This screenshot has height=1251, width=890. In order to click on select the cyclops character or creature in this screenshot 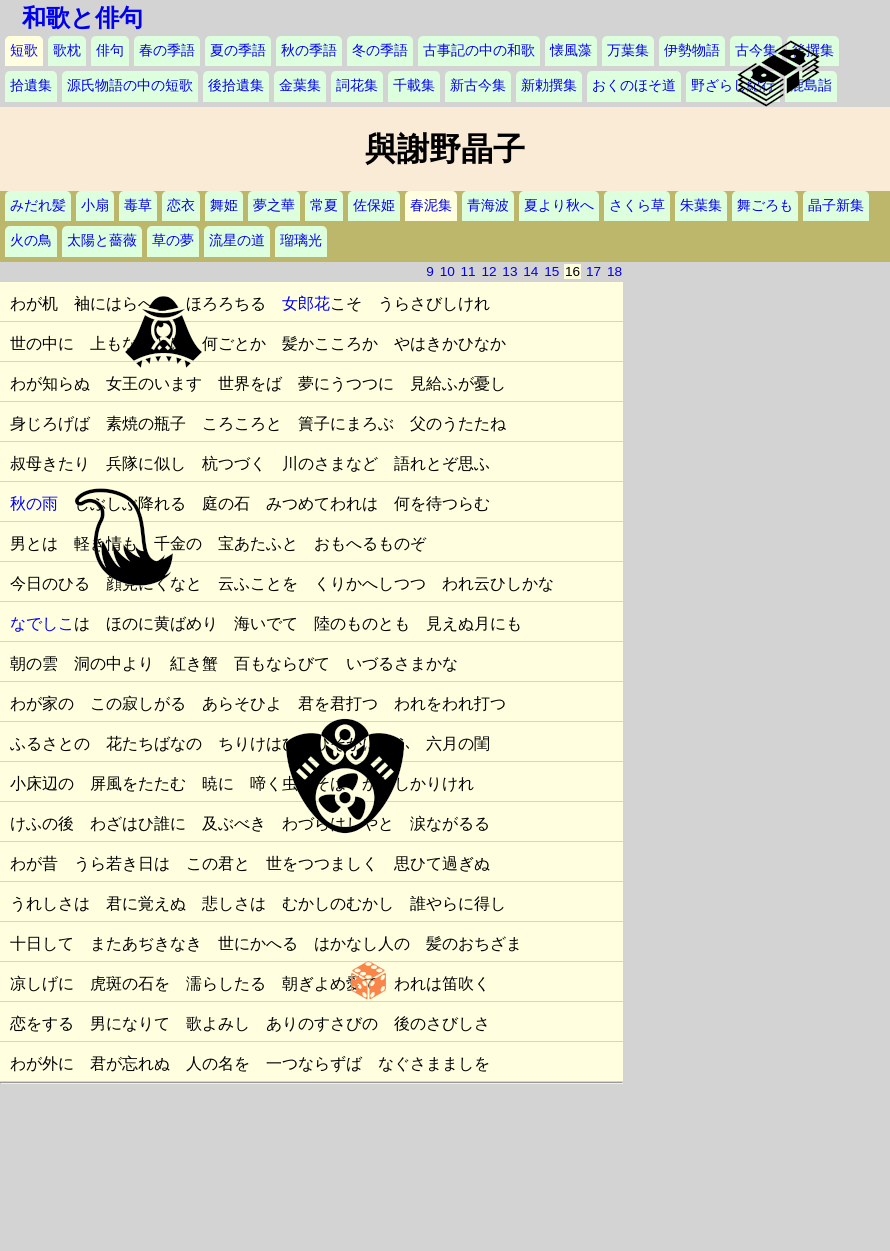, I will do `click(163, 335)`.